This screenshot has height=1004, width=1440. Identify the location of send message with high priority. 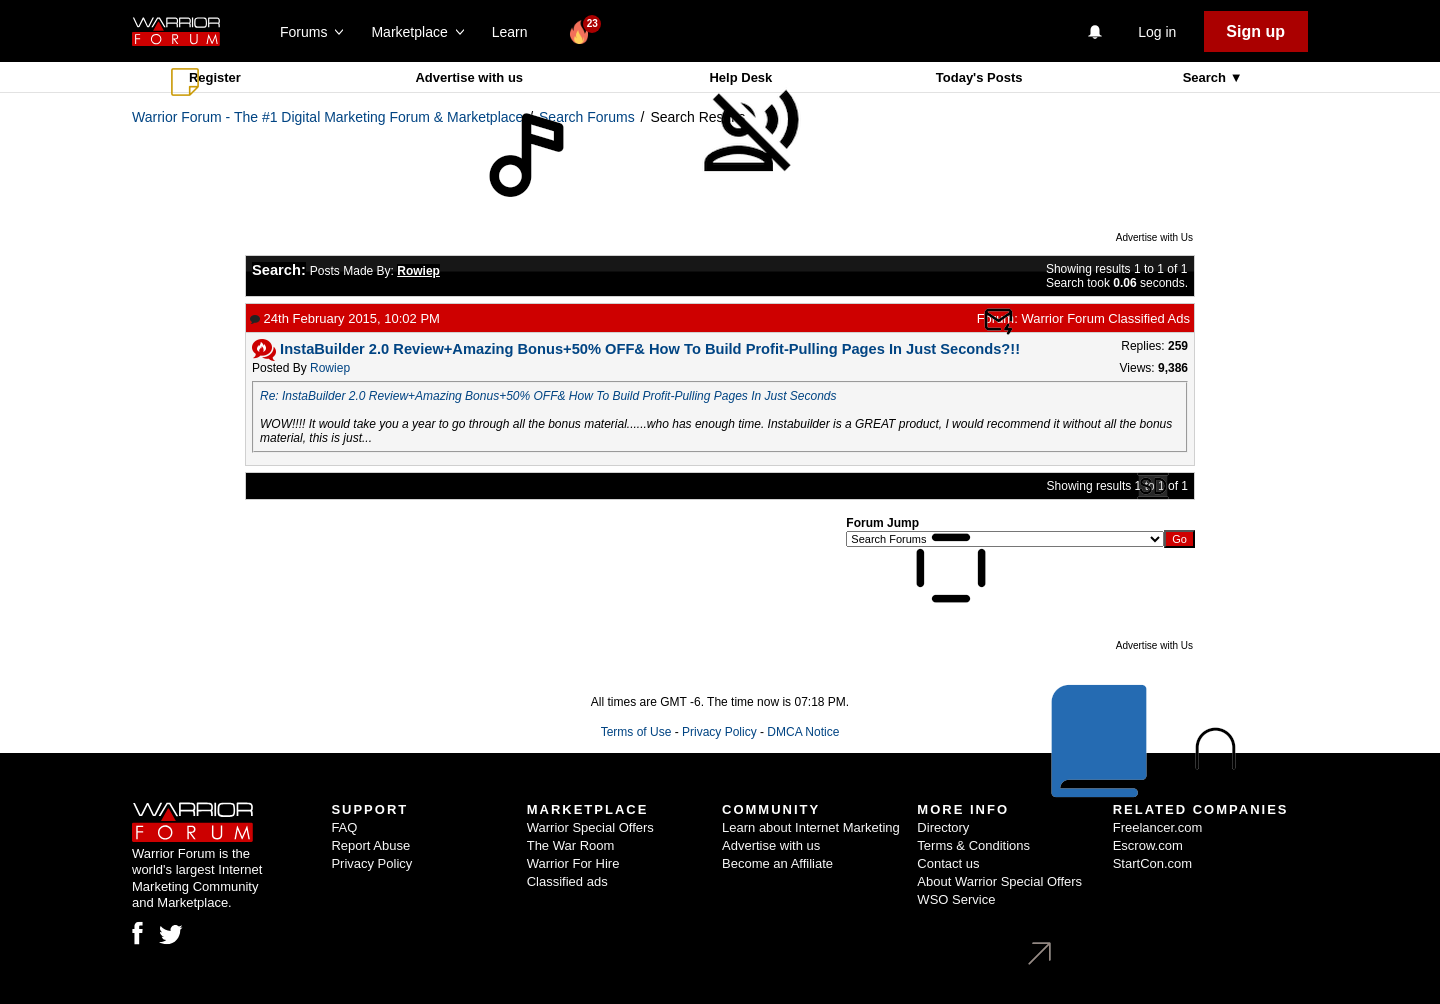
(998, 319).